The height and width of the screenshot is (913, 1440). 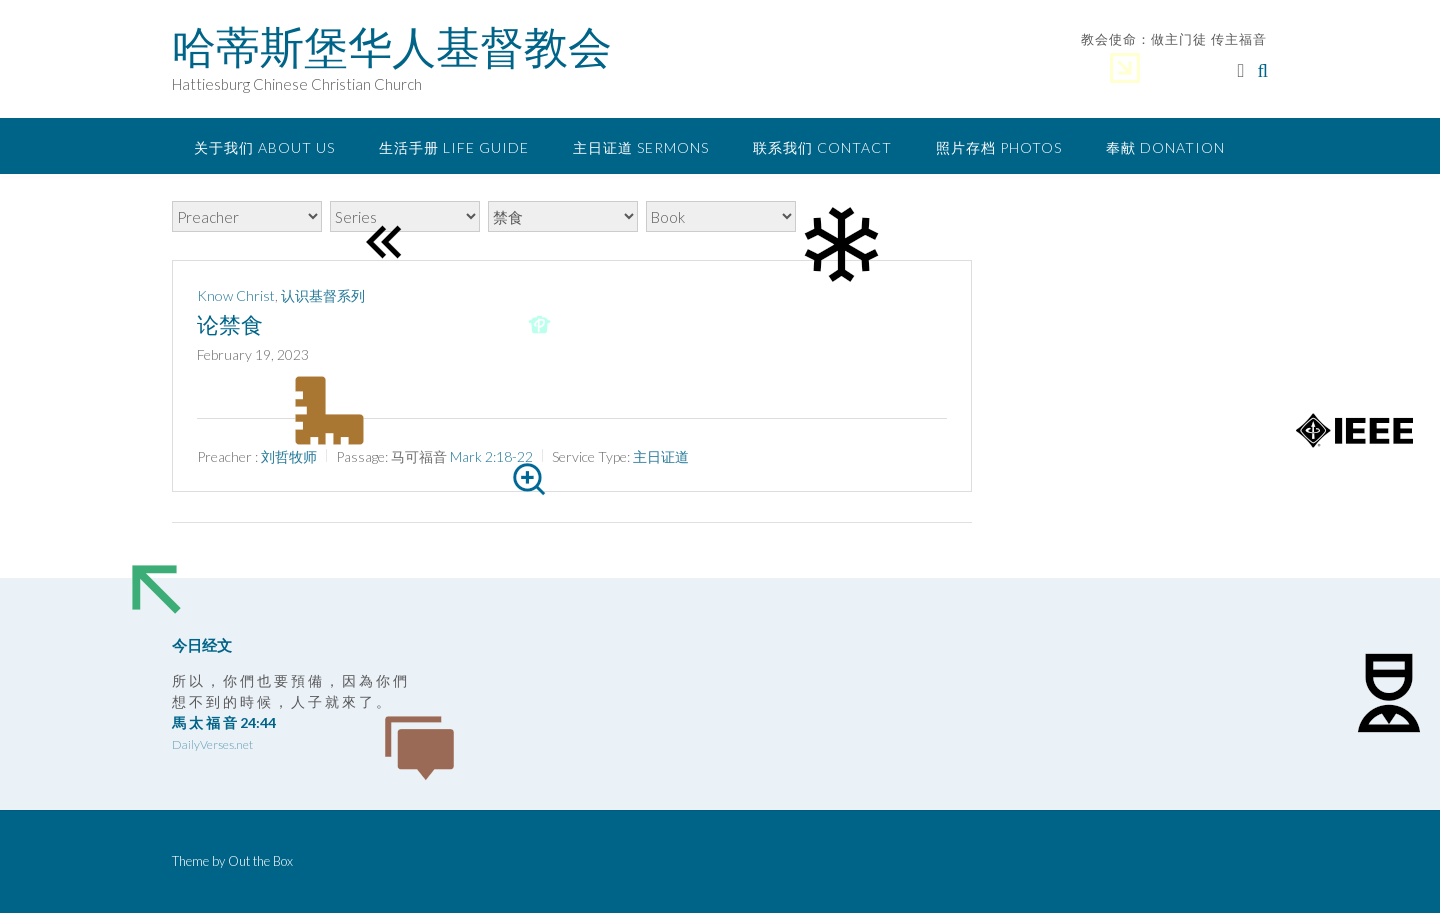 What do you see at coordinates (529, 479) in the screenshot?
I see `zoom in on content` at bounding box center [529, 479].